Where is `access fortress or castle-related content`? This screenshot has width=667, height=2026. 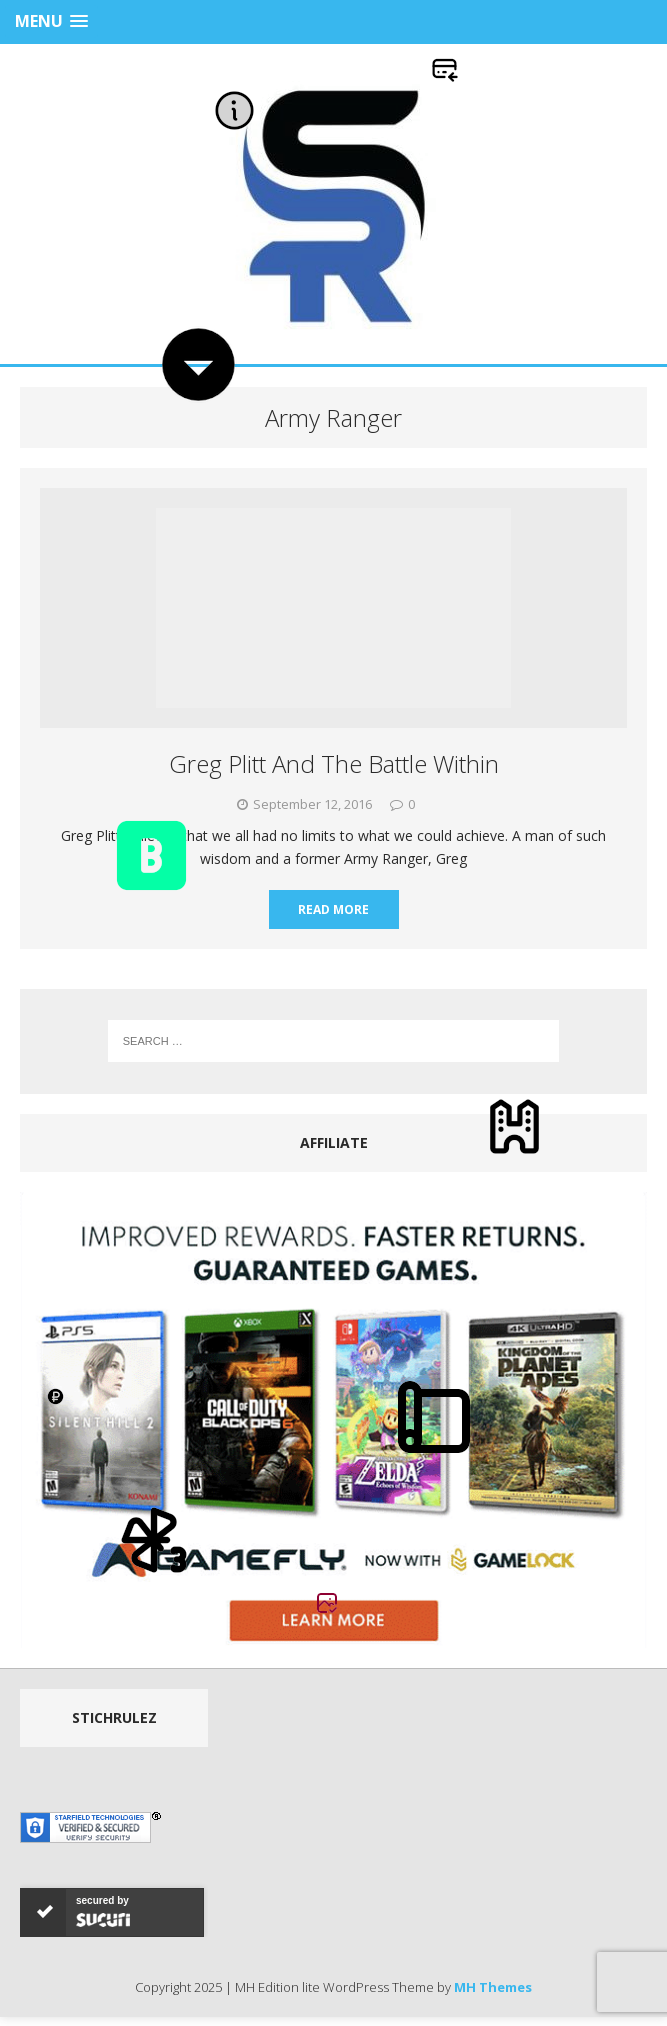
access fortress or castle-related content is located at coordinates (514, 1126).